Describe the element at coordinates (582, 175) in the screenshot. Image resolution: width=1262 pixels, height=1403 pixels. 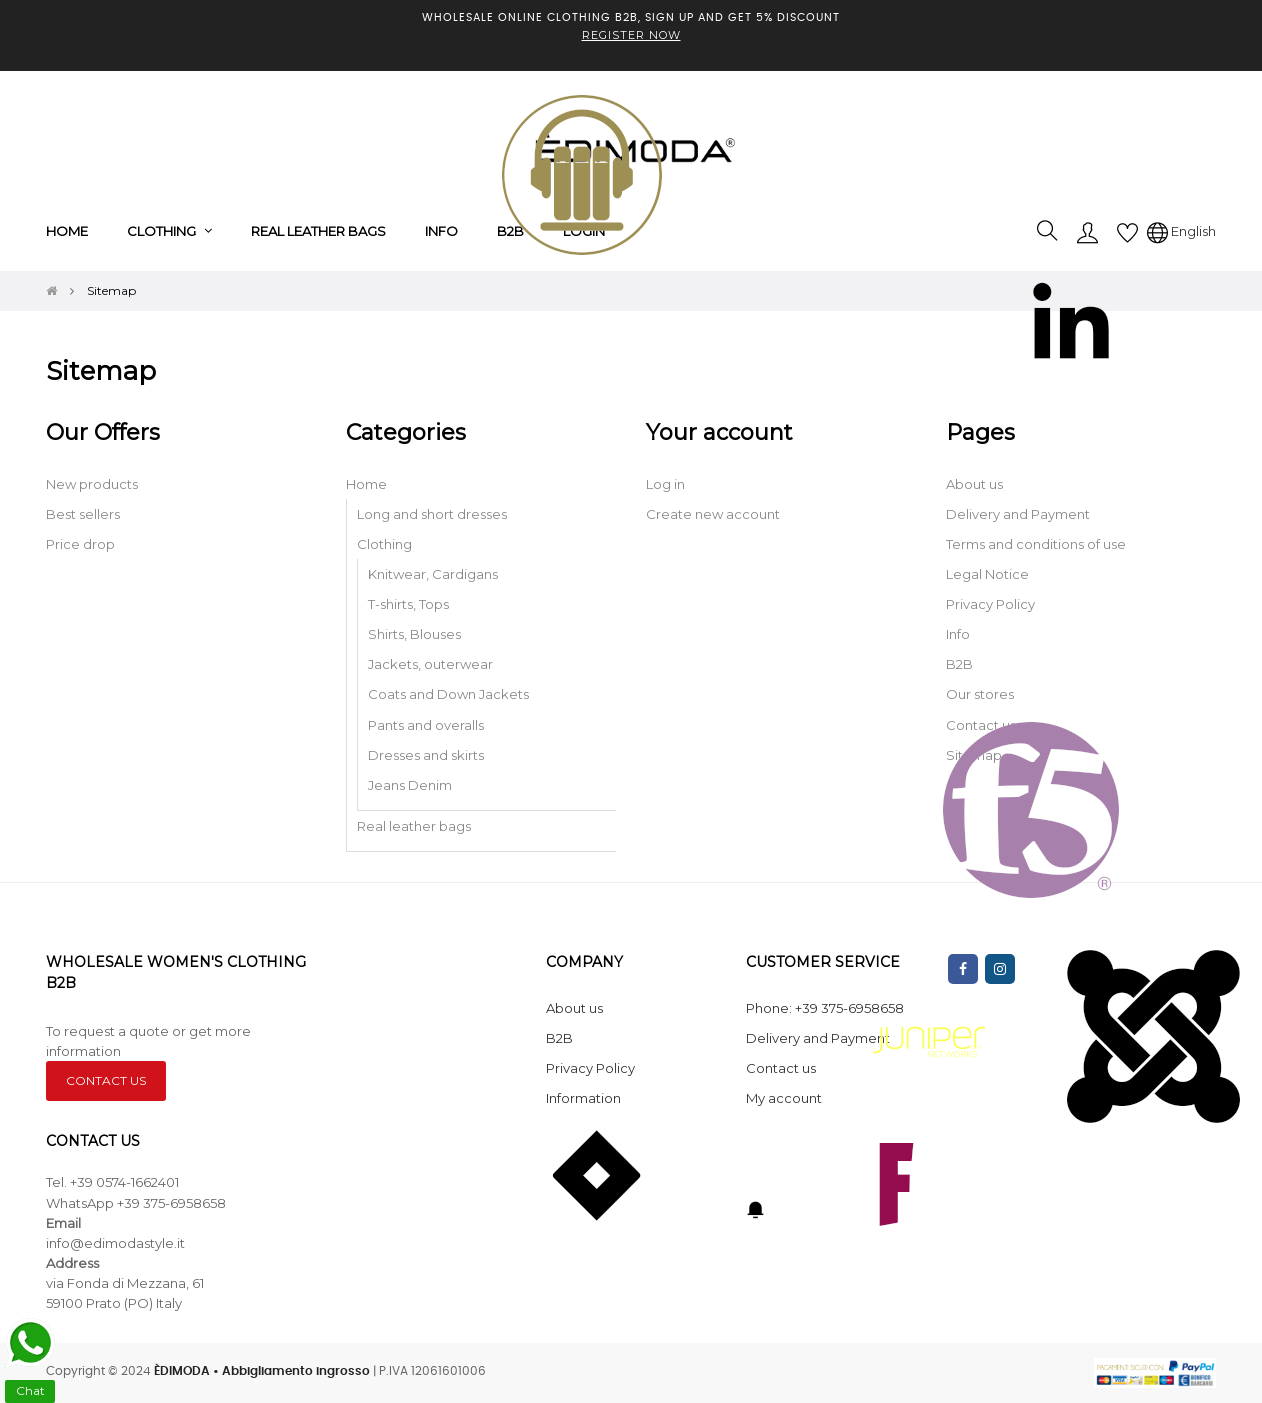
I see `open audiobookshelf app` at that location.